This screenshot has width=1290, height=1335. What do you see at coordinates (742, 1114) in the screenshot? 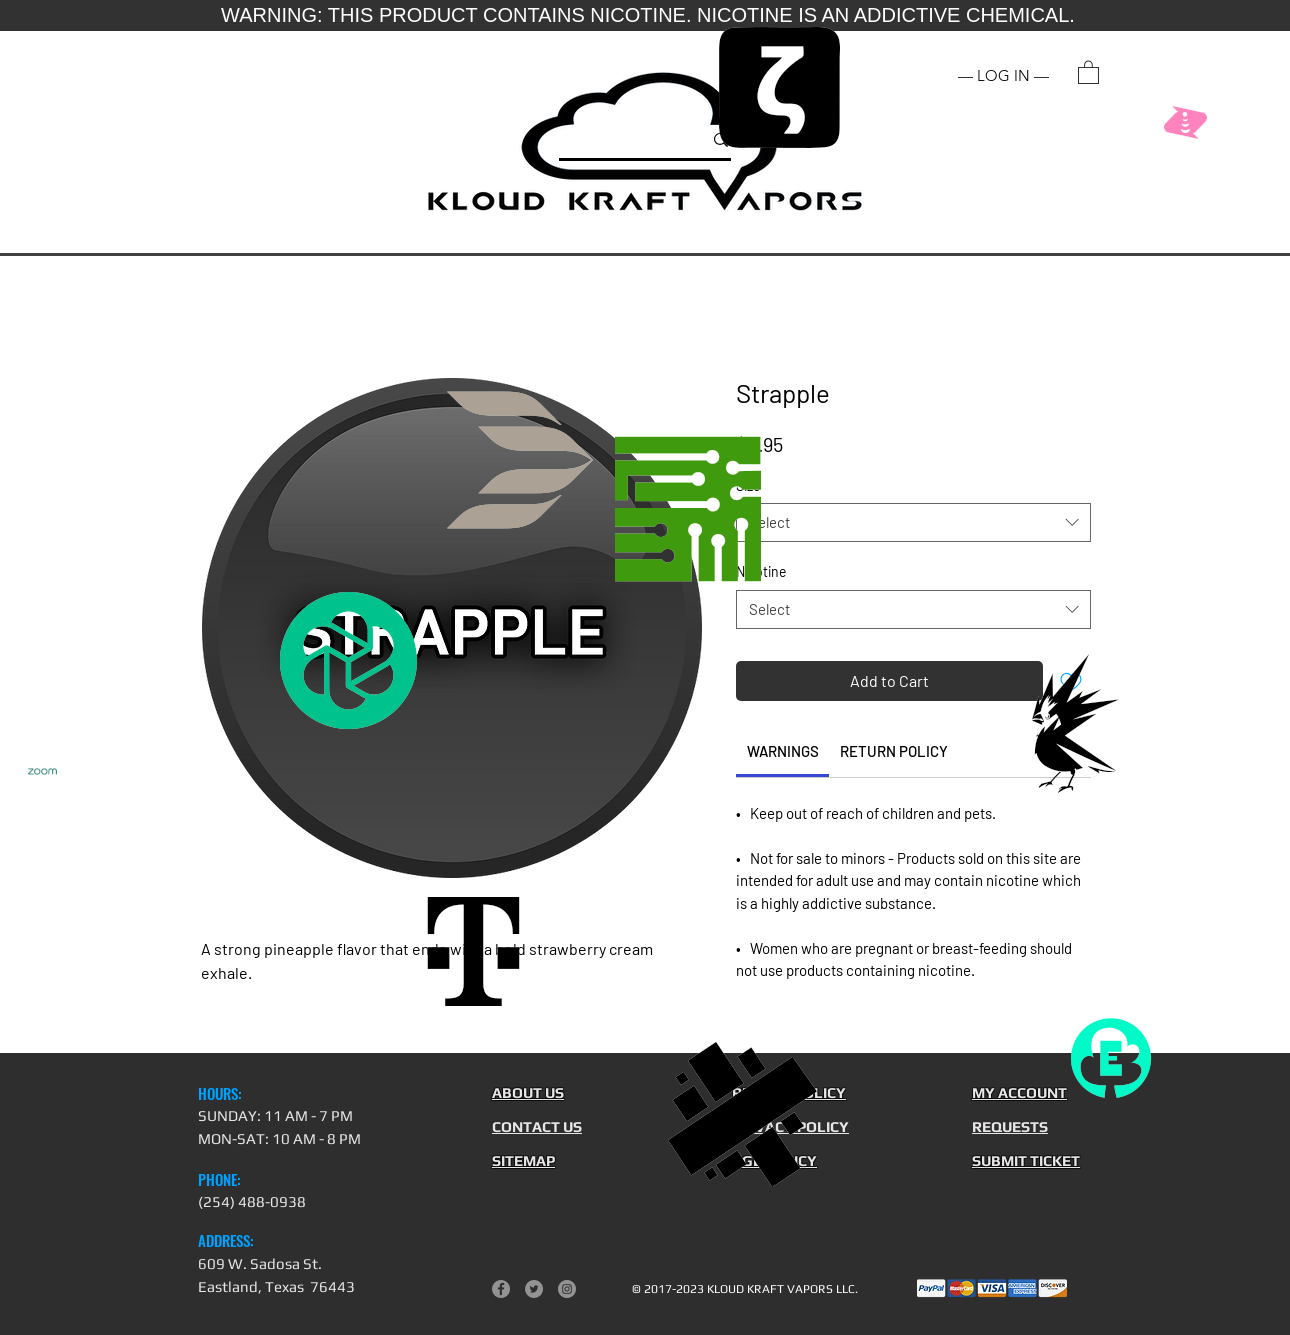
I see `aurelia javascript framework logo` at bounding box center [742, 1114].